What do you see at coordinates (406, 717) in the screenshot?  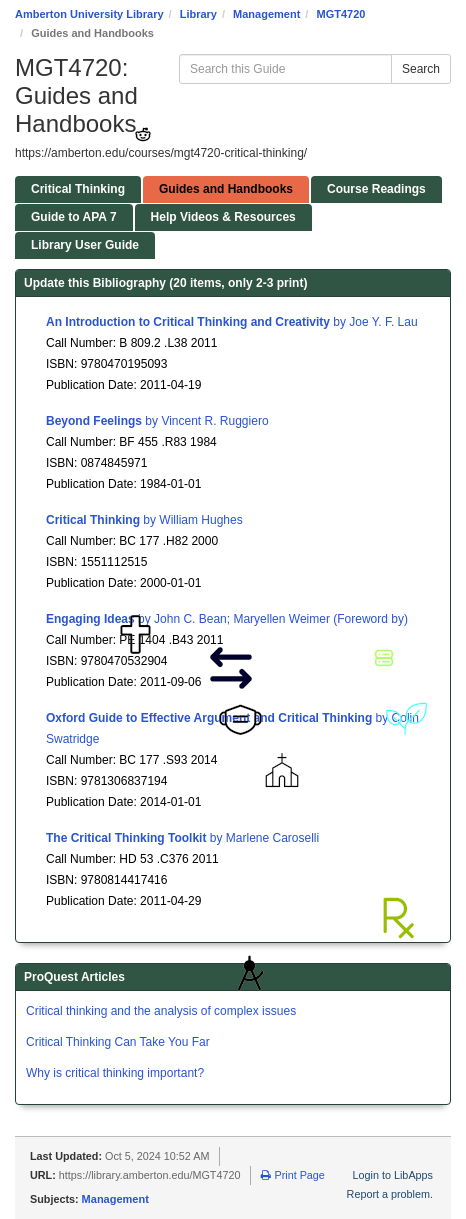 I see `access plant care or gardening features` at bounding box center [406, 717].